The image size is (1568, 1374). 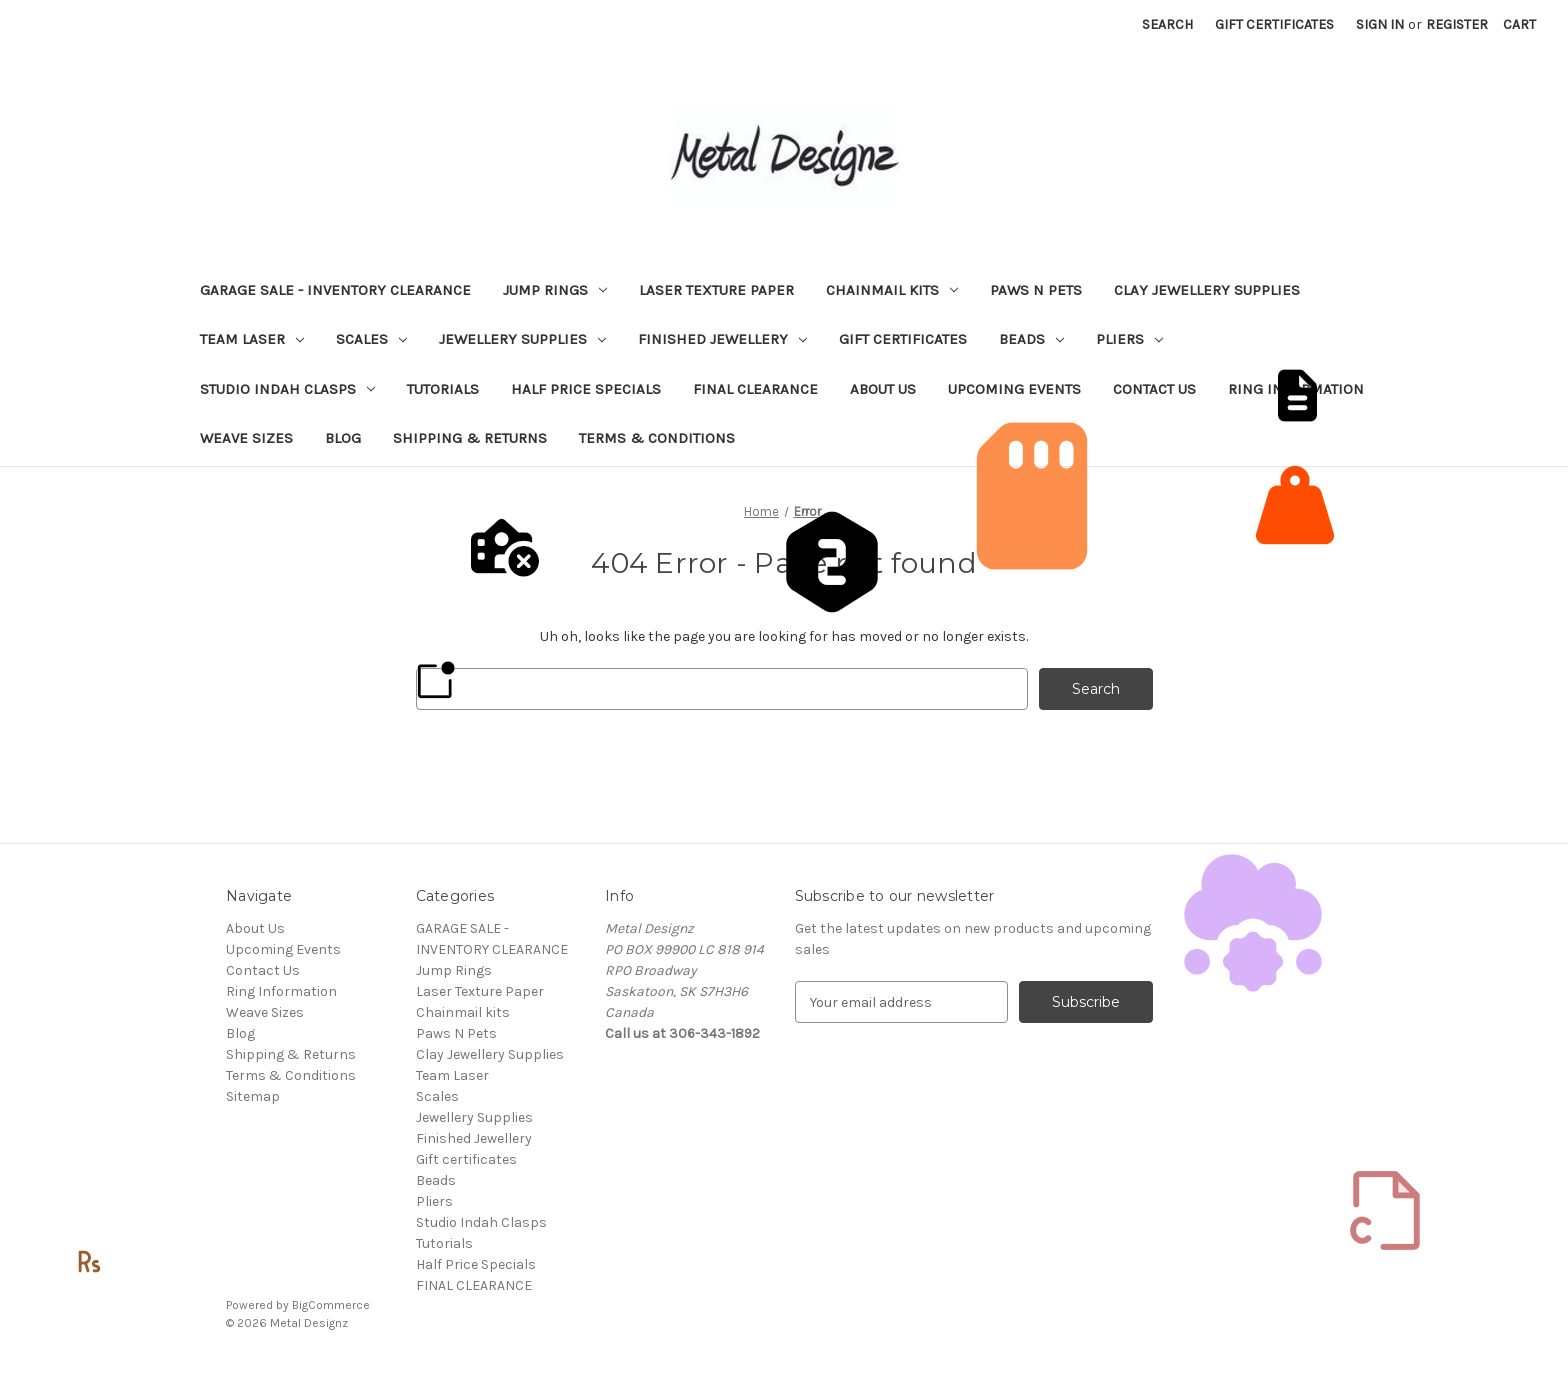 What do you see at coordinates (1253, 923) in the screenshot?
I see `indicates hail or severe weather conditions` at bounding box center [1253, 923].